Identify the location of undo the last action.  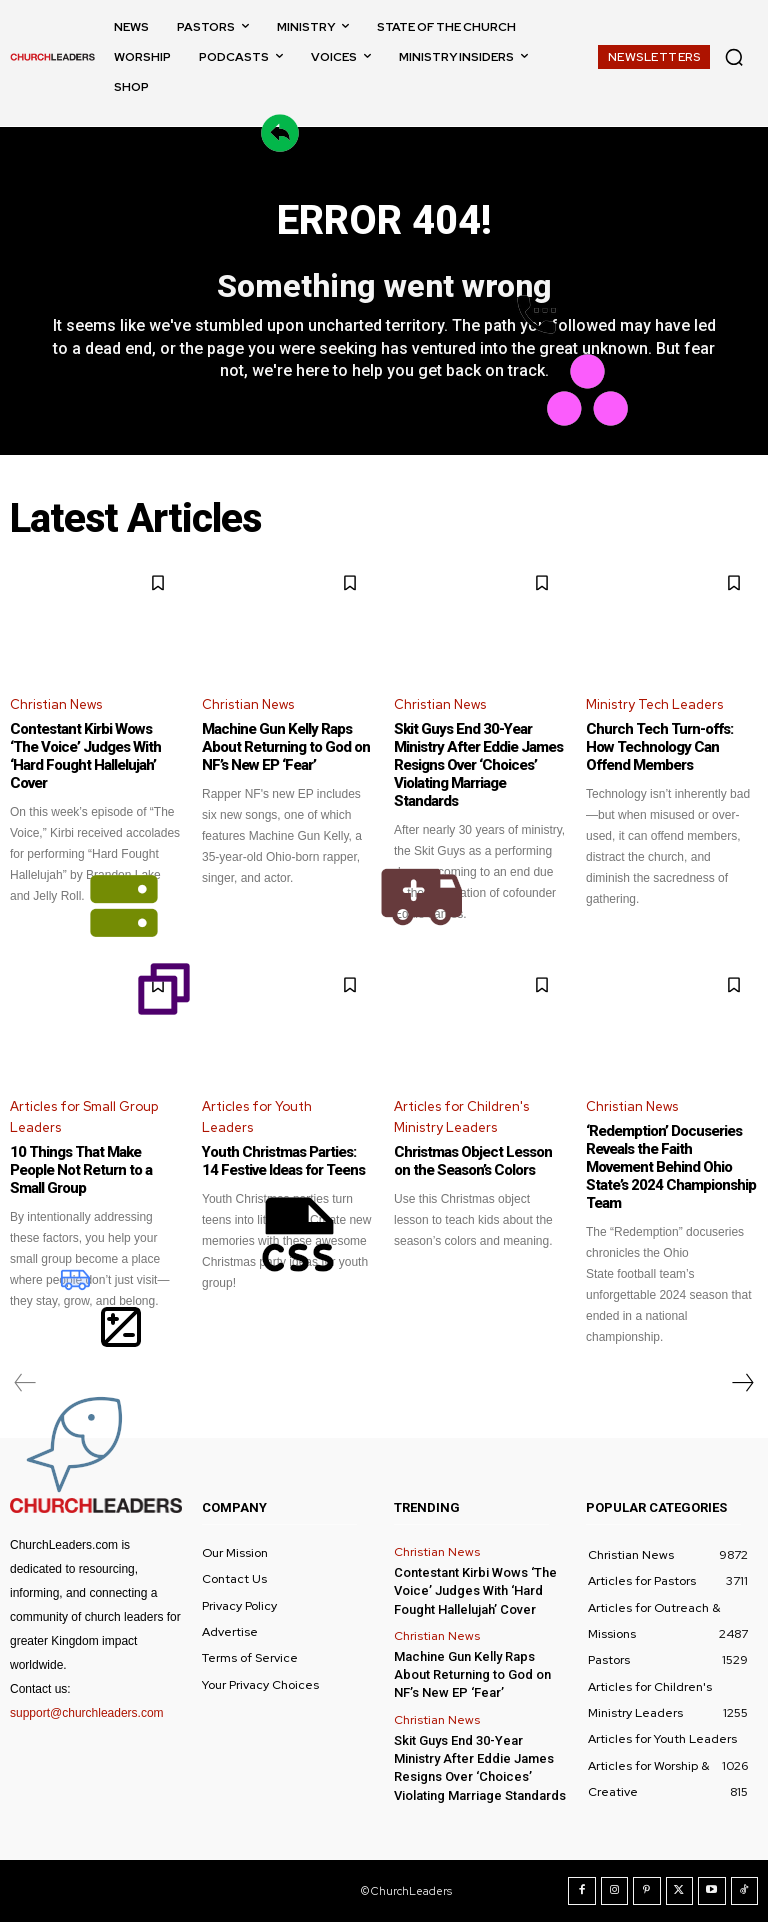
(280, 133).